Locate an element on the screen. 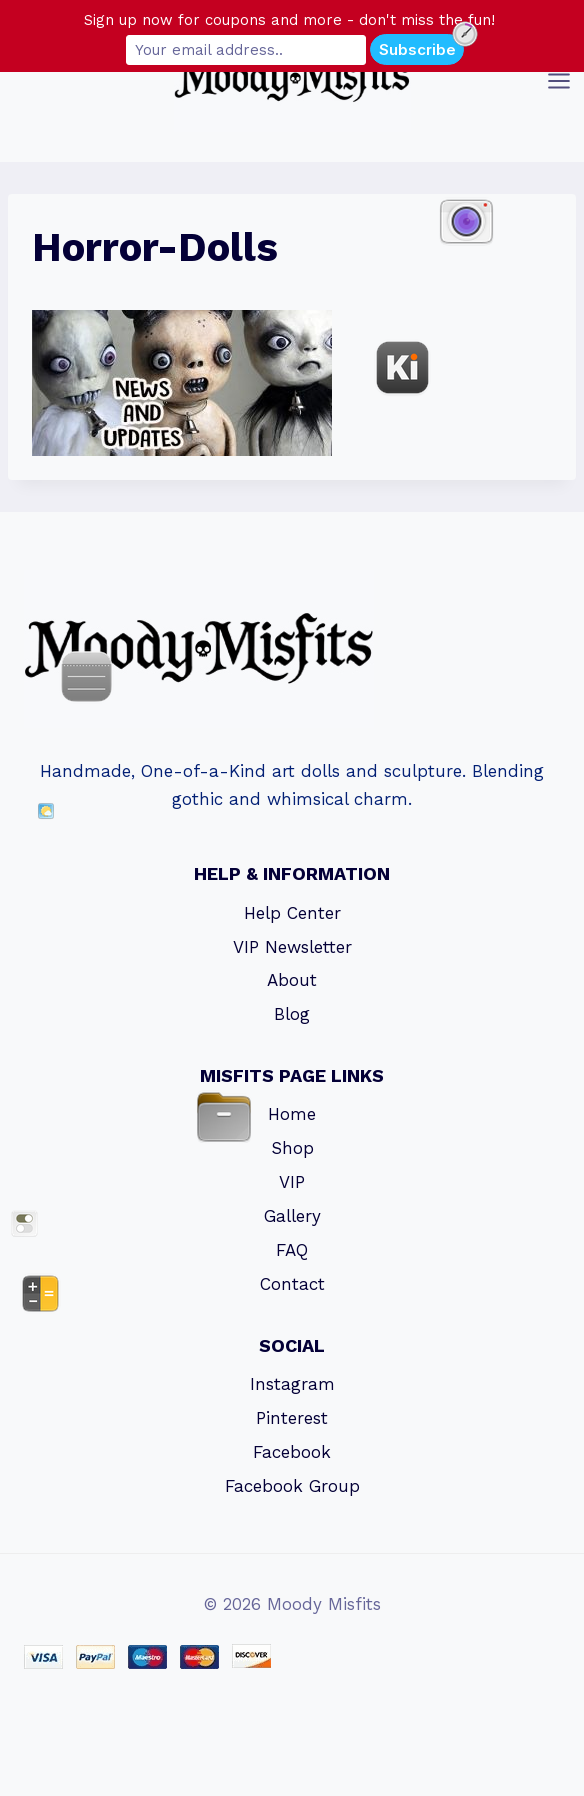  open the calculator app is located at coordinates (40, 1293).